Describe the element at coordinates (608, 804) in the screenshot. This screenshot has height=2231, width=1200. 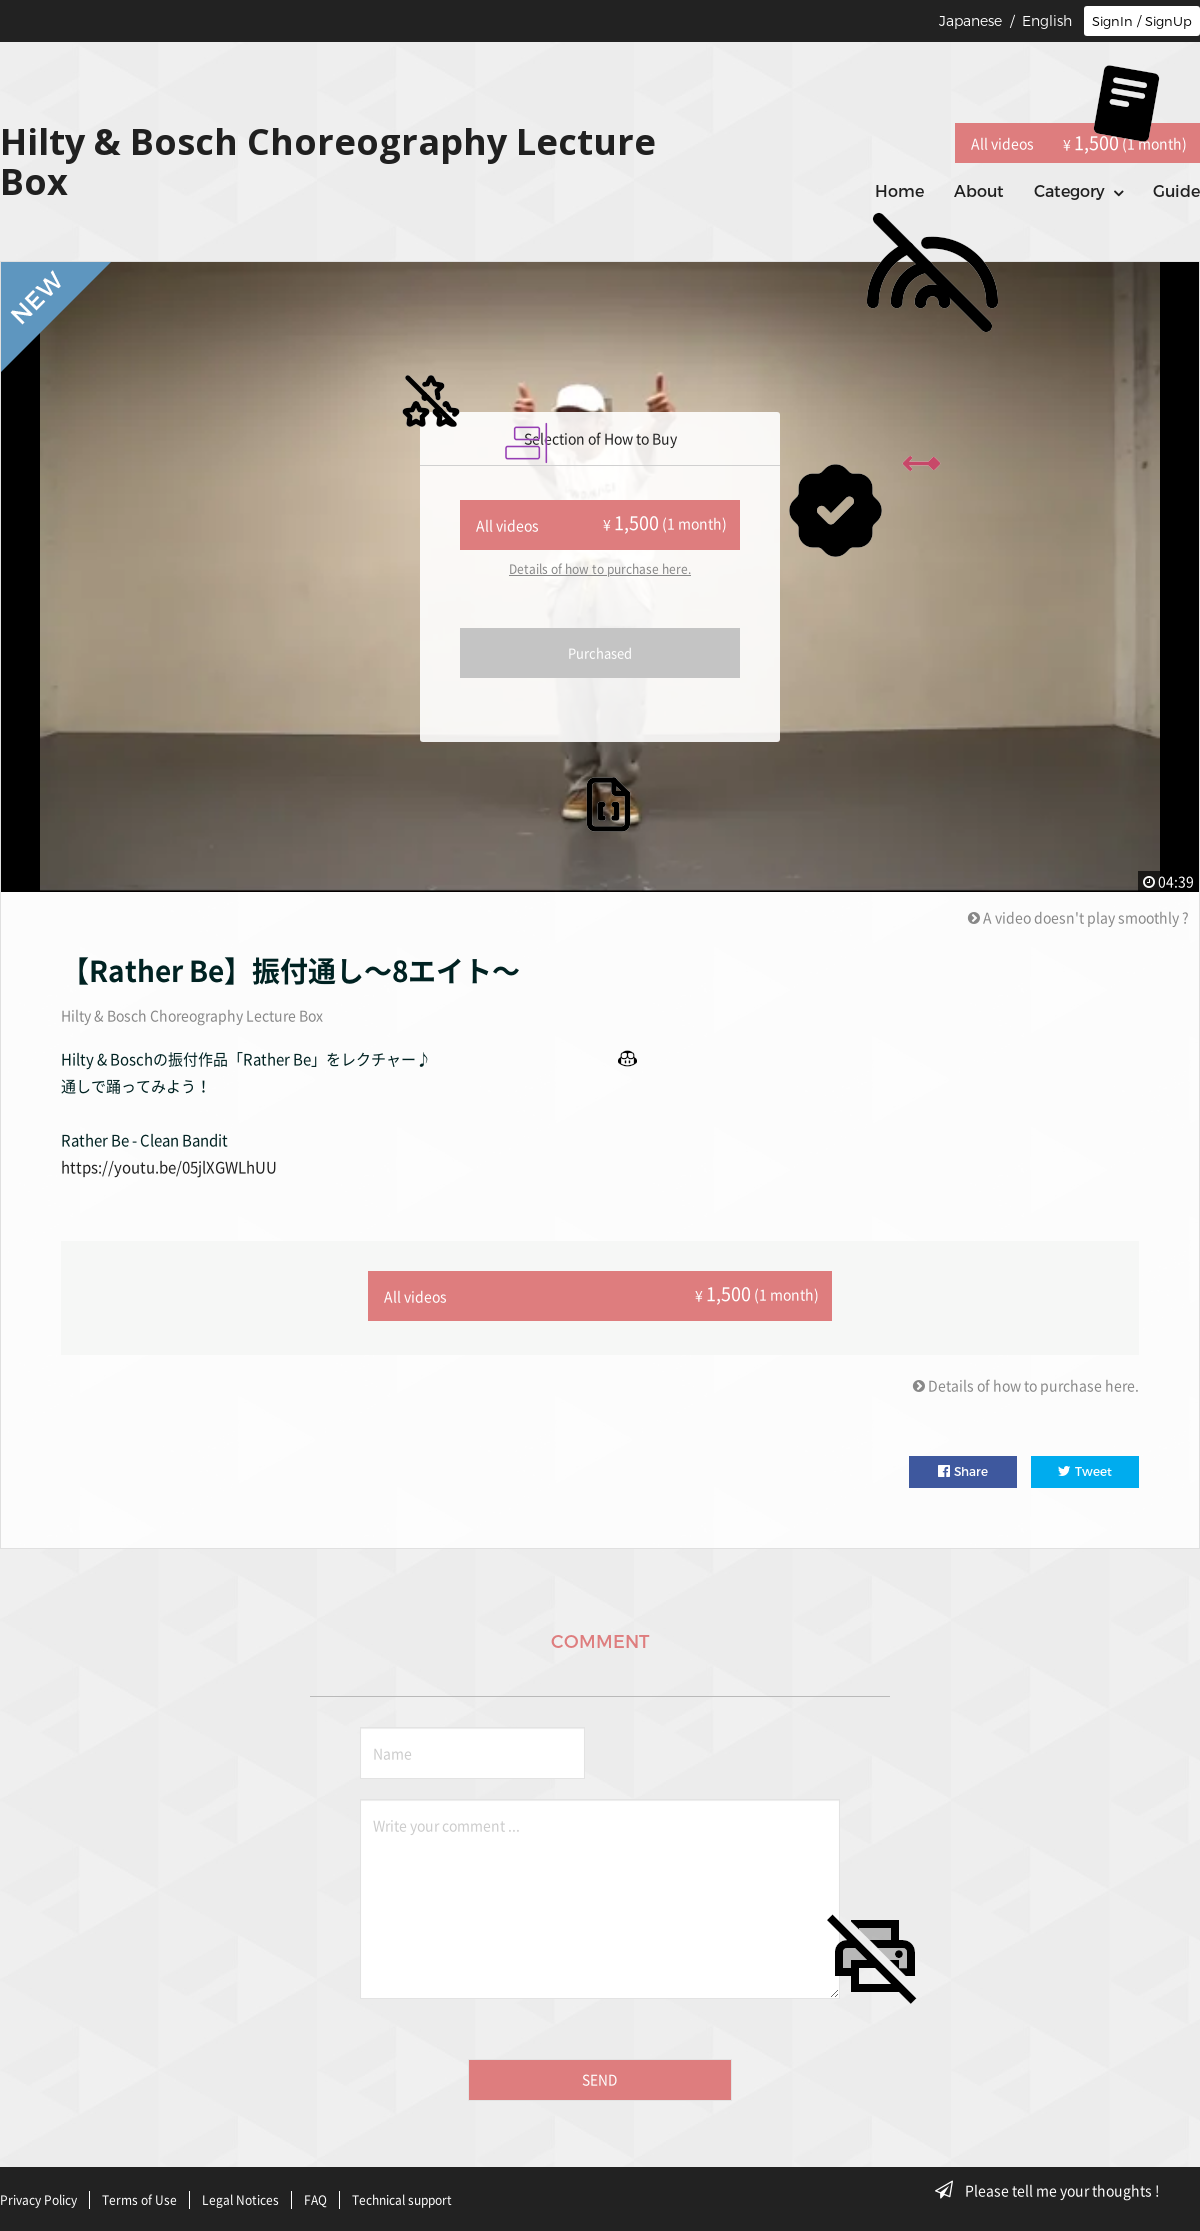
I see `view source code file` at that location.